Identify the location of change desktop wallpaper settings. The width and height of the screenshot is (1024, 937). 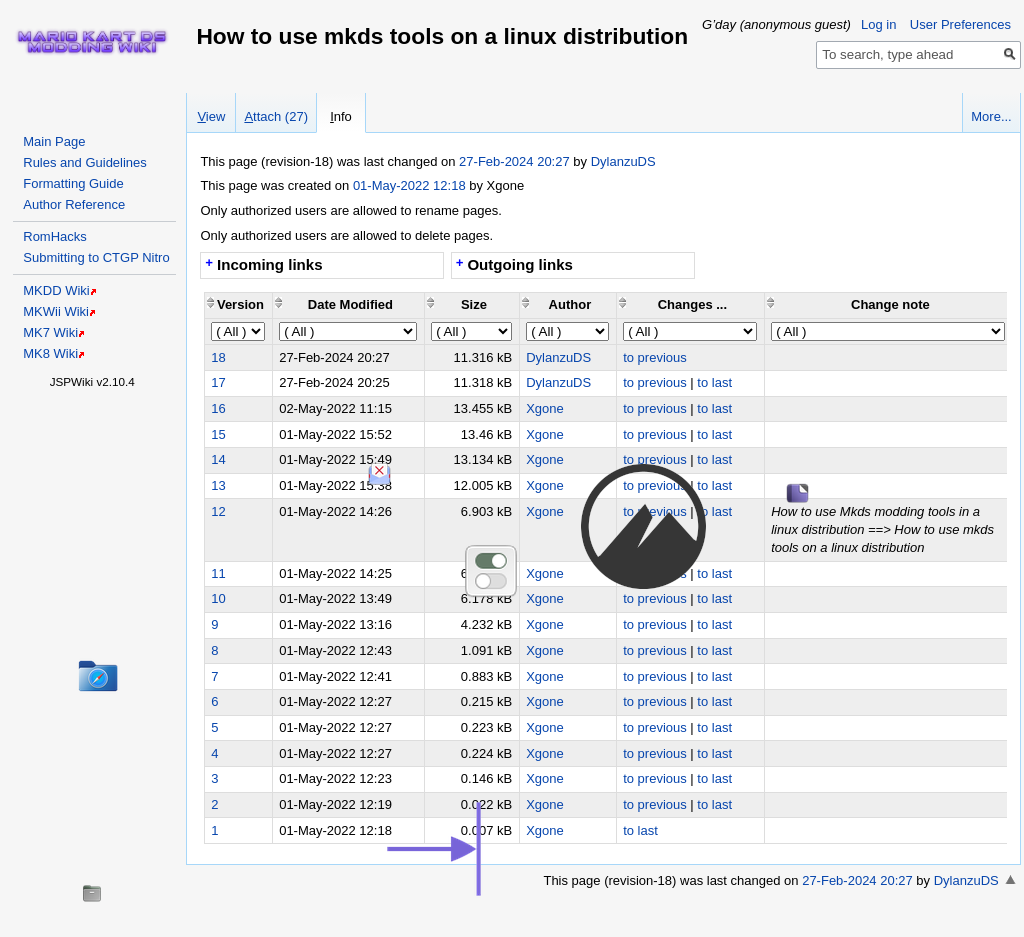
(797, 492).